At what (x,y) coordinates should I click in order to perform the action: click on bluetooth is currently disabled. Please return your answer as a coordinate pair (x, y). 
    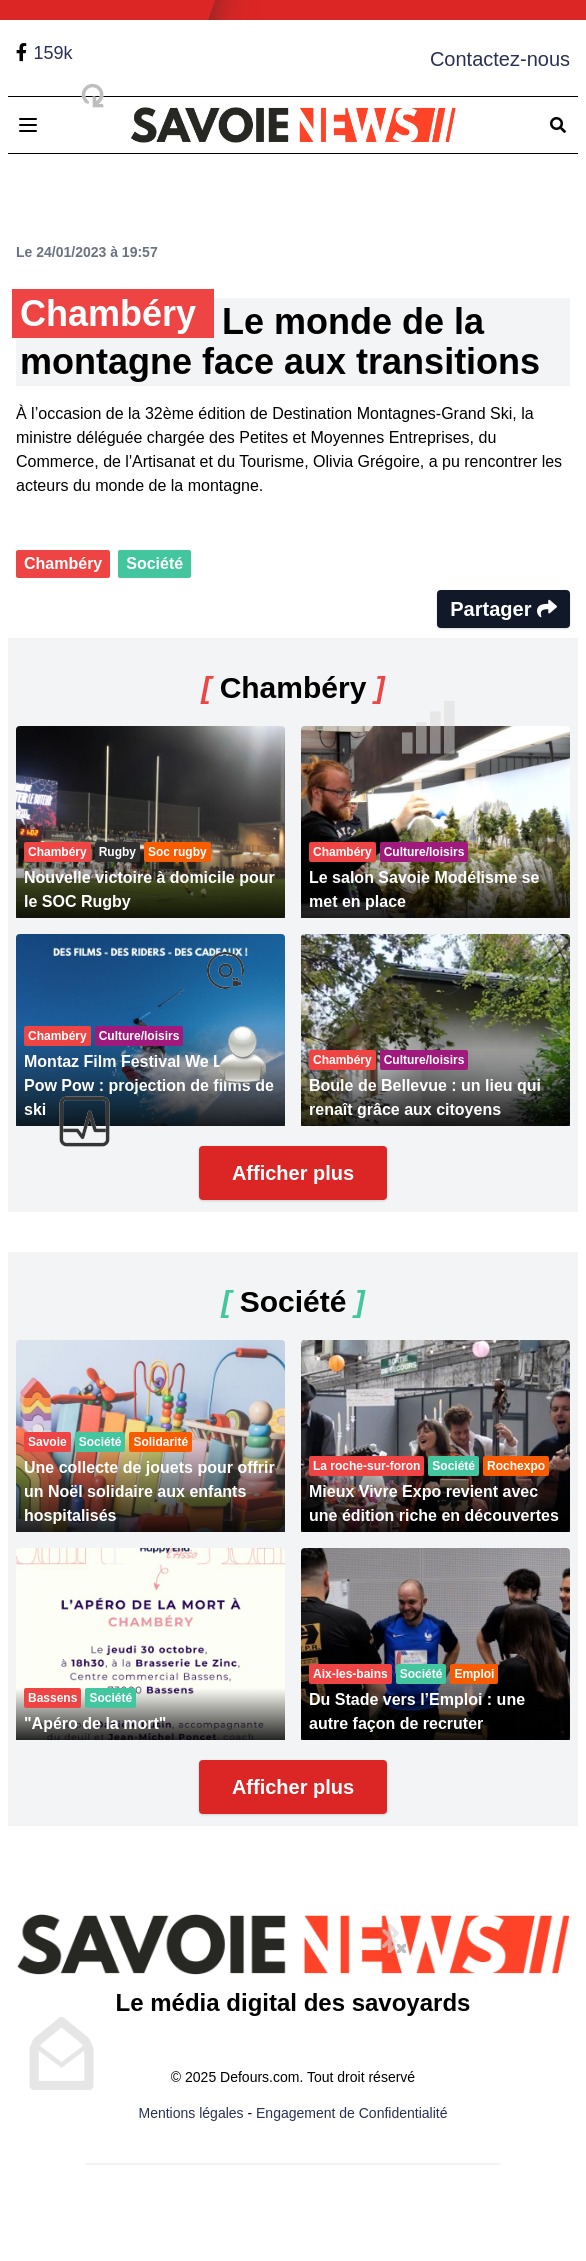
    Looking at the image, I should click on (391, 1938).